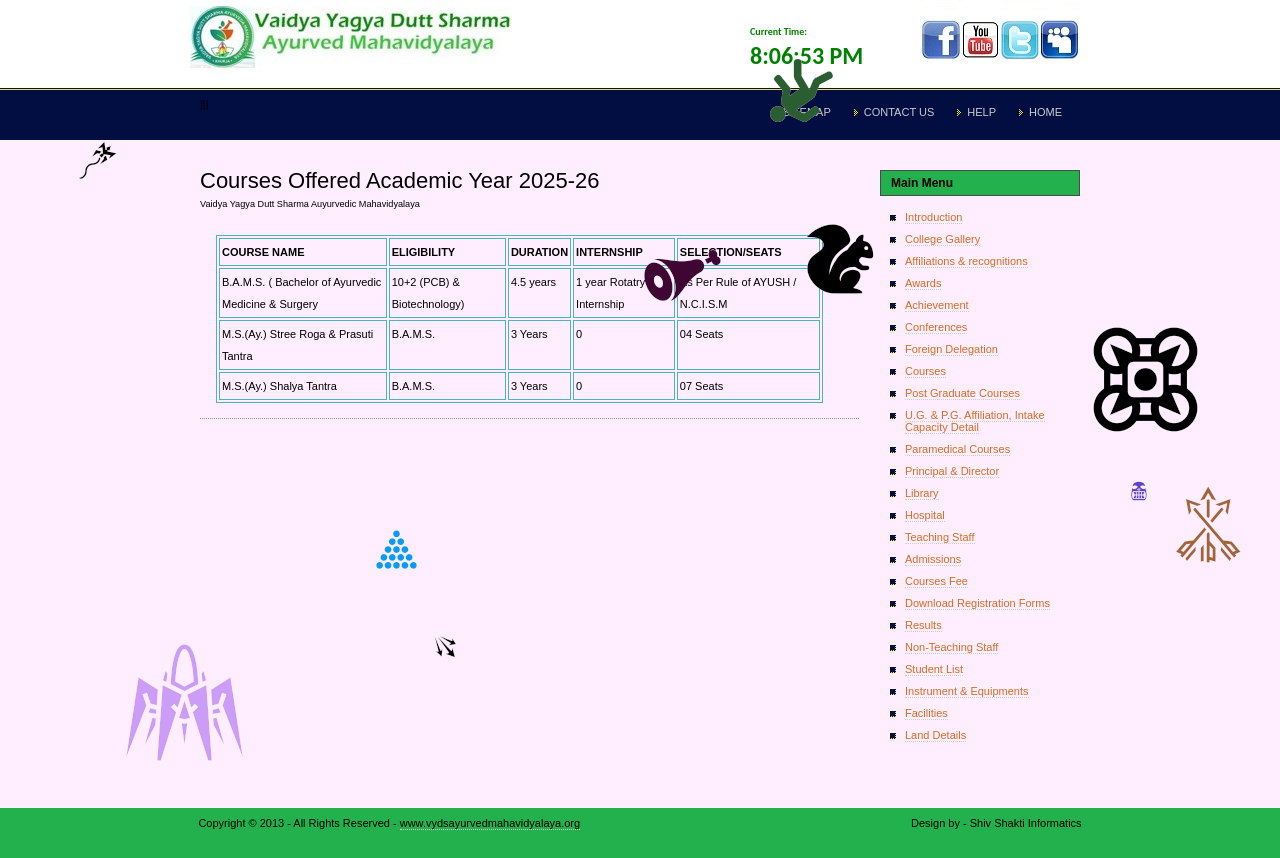 The height and width of the screenshot is (858, 1280). Describe the element at coordinates (184, 701) in the screenshot. I see `deploy spider bot unit` at that location.